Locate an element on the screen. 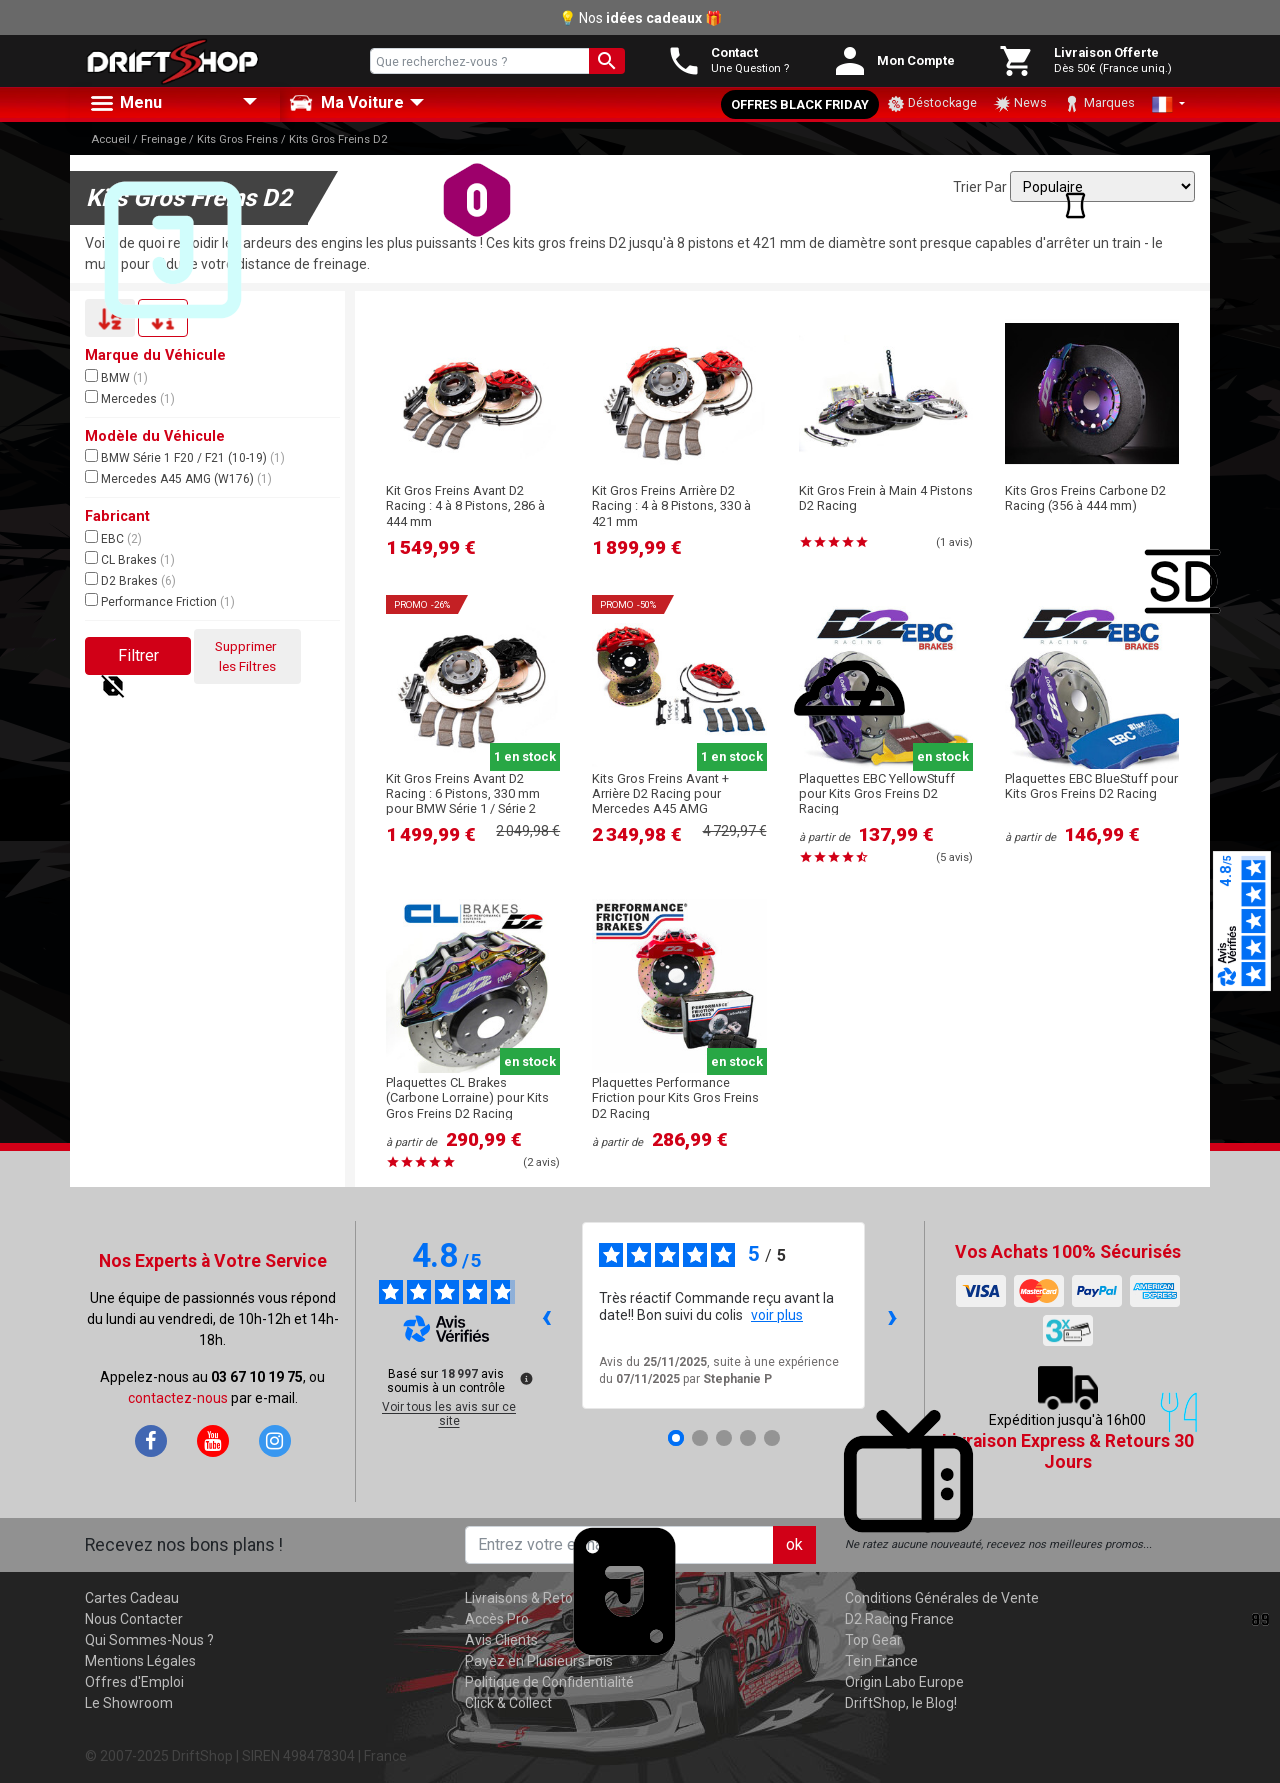 This screenshot has width=1280, height=1783. indicates standard definition video quality is located at coordinates (1182, 581).